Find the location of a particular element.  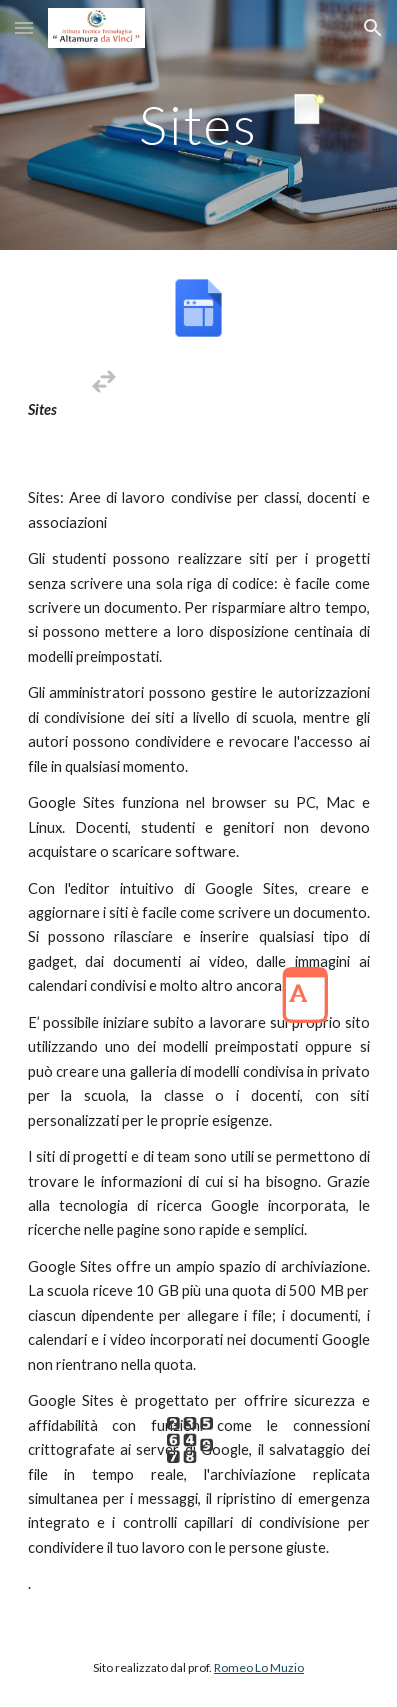

create a new document is located at coordinates (309, 109).